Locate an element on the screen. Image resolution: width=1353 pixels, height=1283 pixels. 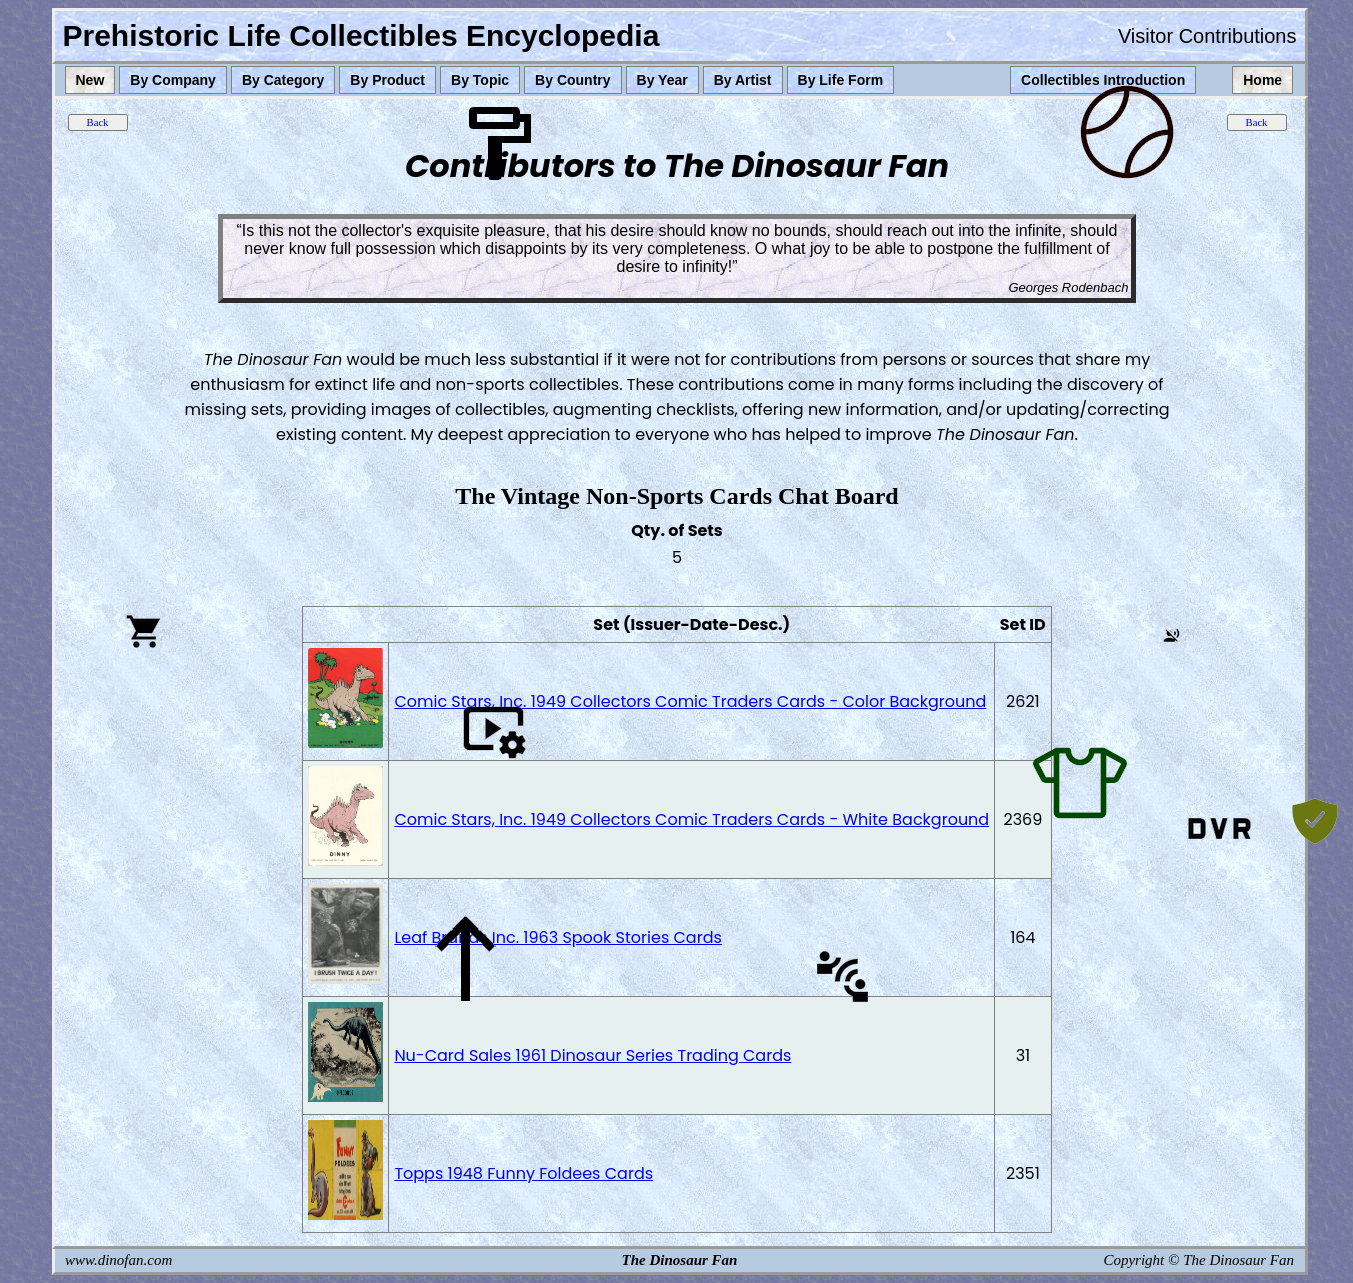
connect with others remotely or wirelessly is located at coordinates (842, 976).